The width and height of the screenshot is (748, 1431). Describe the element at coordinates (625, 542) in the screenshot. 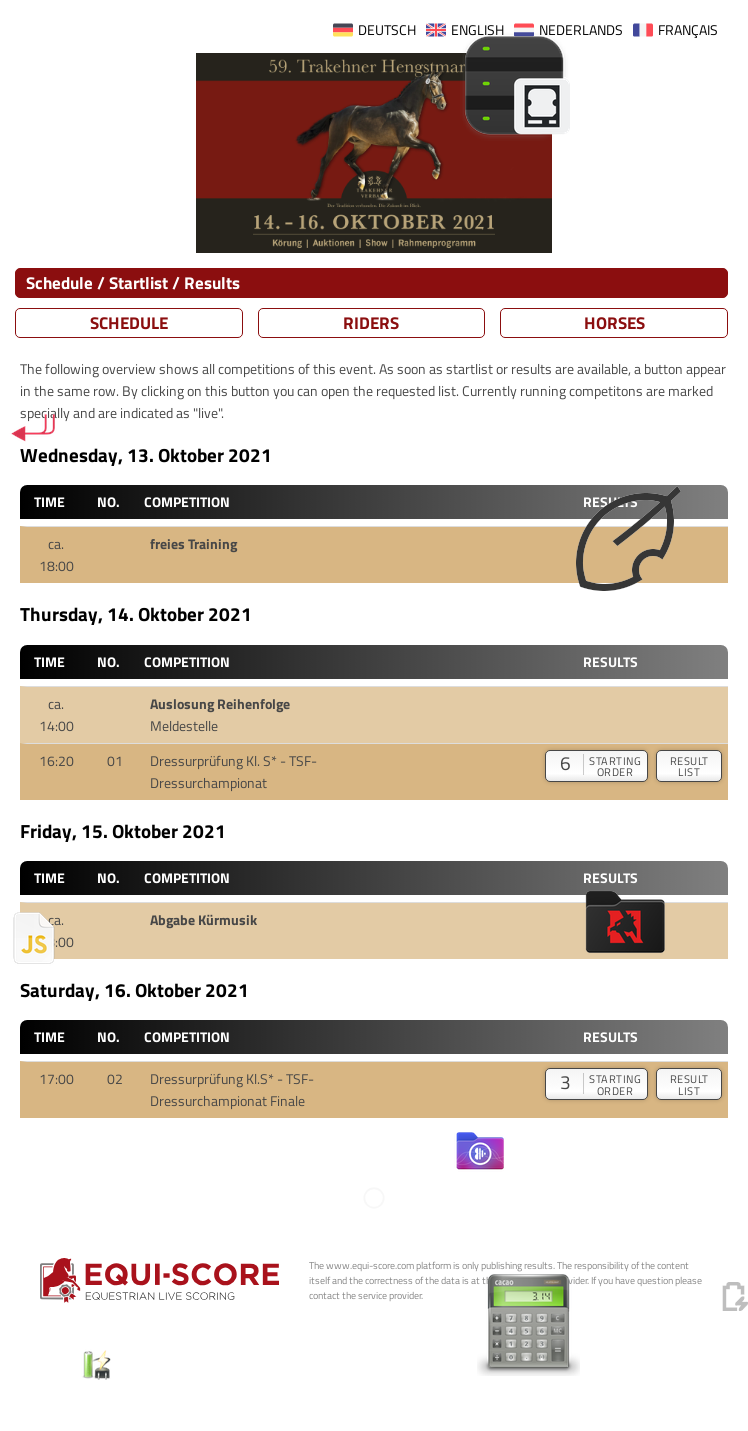

I see `access nature and plant emoji category` at that location.